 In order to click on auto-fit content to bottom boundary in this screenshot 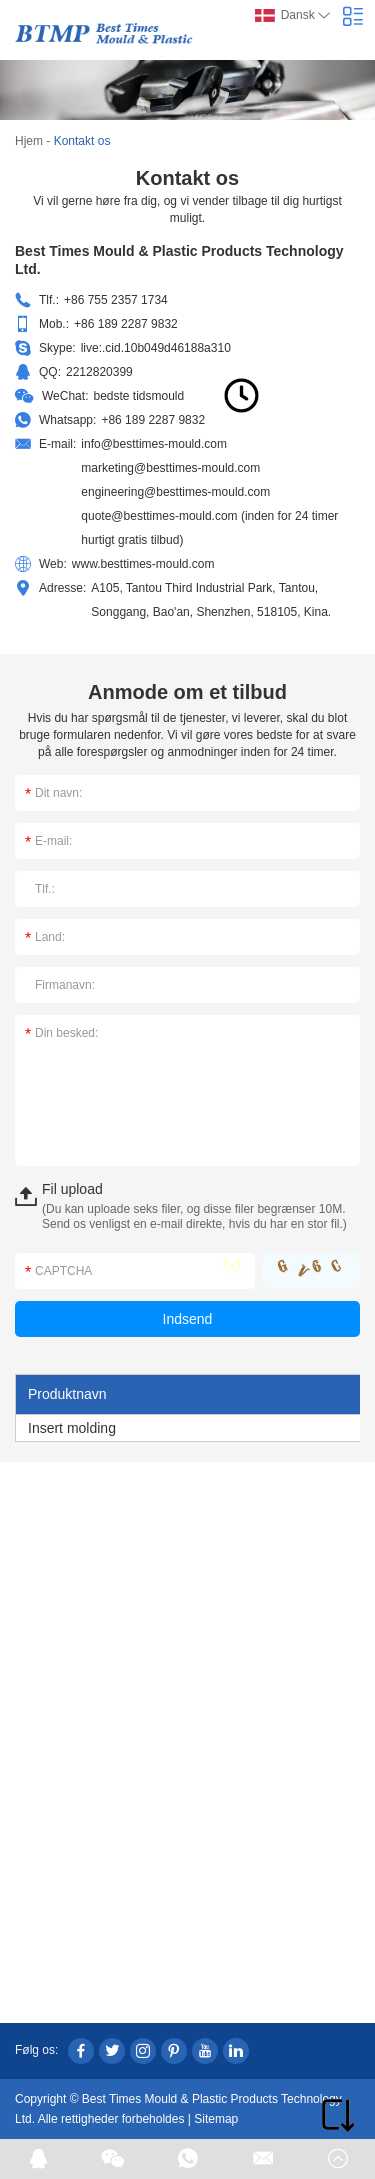, I will do `click(337, 2114)`.